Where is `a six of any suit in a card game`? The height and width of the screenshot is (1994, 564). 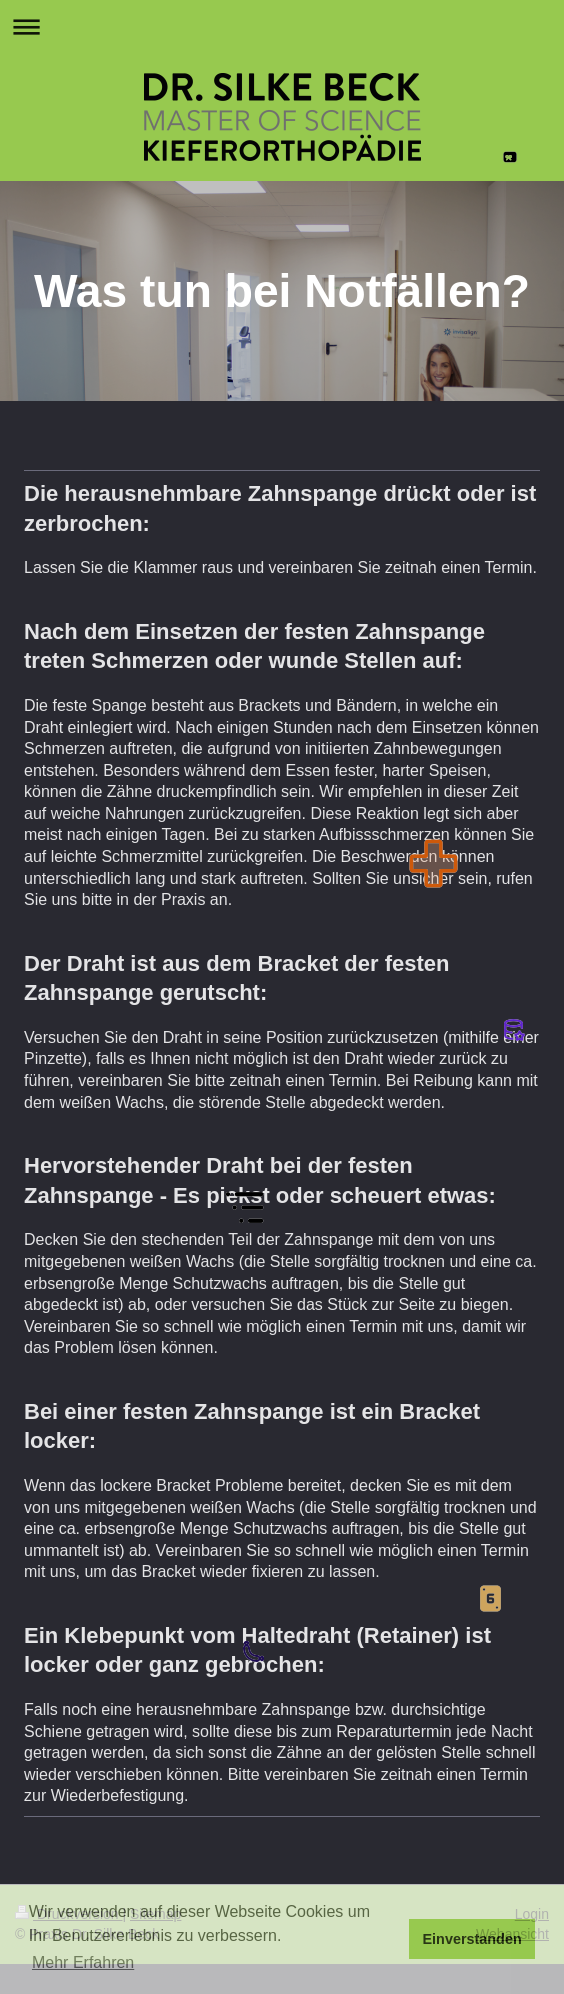 a six of any suit in a card game is located at coordinates (490, 1598).